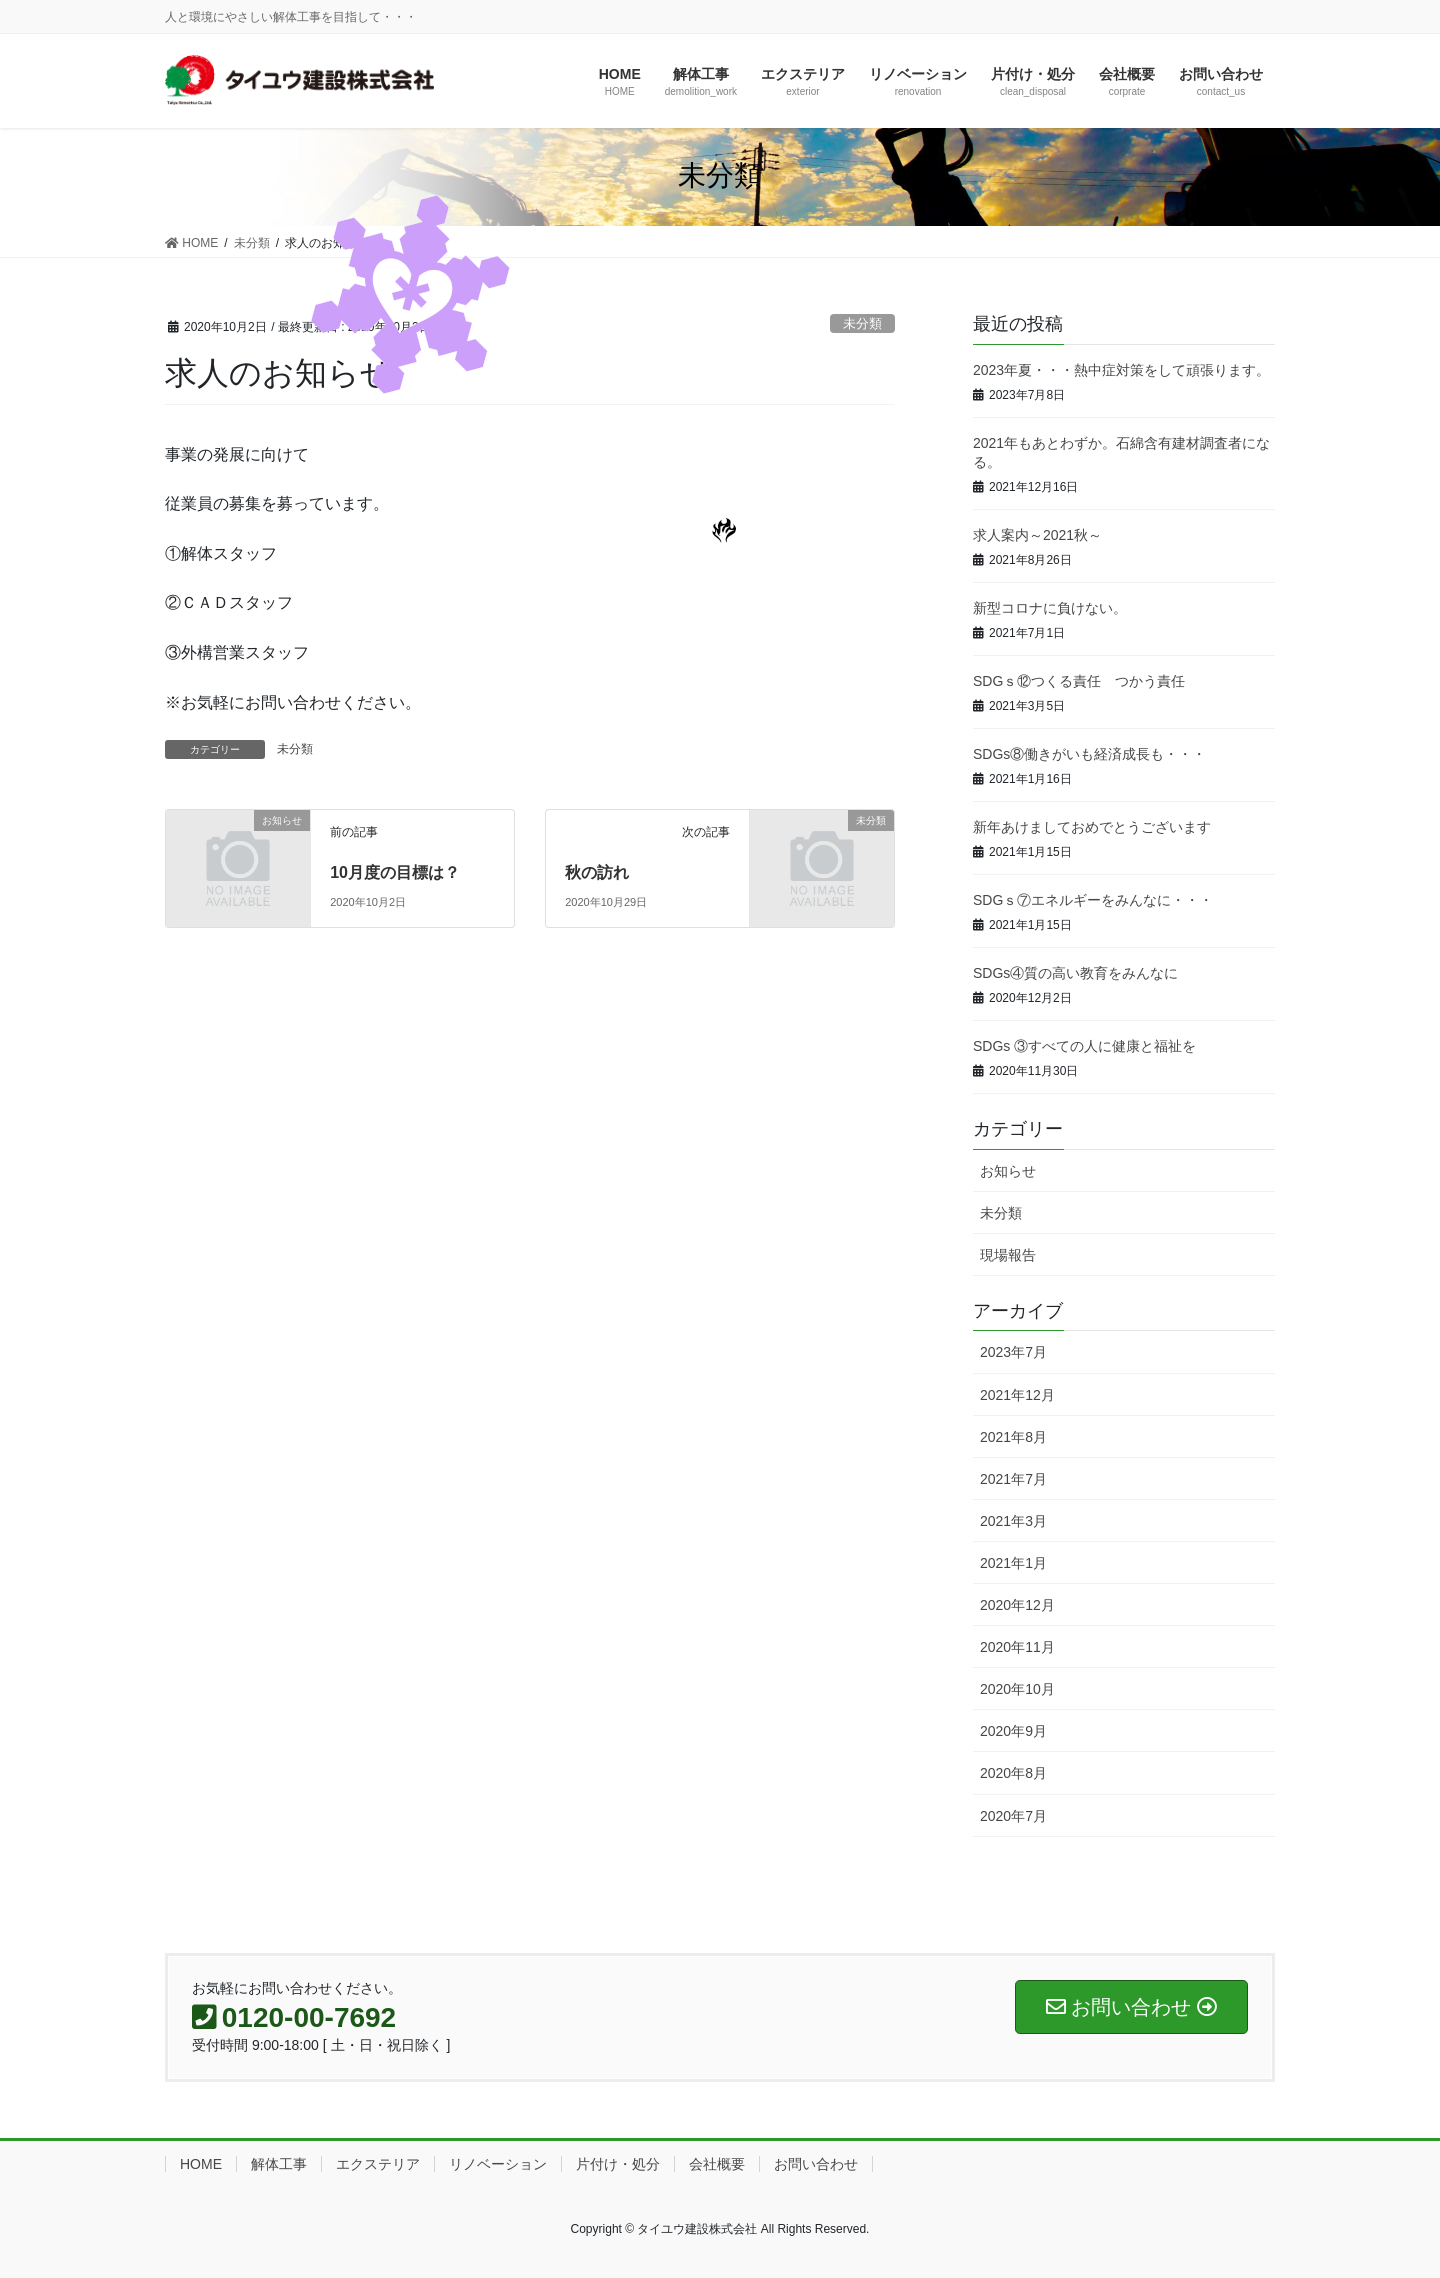 Image resolution: width=1440 pixels, height=2278 pixels. Describe the element at coordinates (724, 530) in the screenshot. I see `activate fire attack ability` at that location.